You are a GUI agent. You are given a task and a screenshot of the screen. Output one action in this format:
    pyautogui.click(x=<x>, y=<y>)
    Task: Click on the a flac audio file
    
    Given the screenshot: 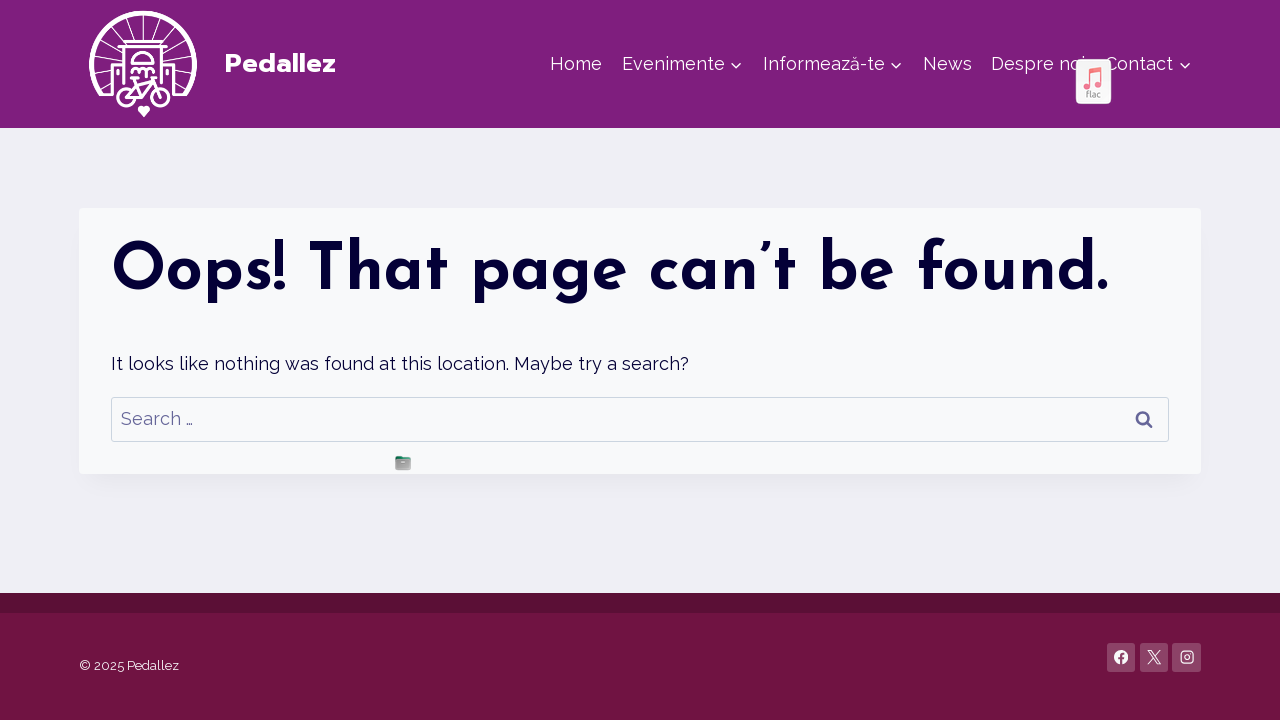 What is the action you would take?
    pyautogui.click(x=1093, y=81)
    